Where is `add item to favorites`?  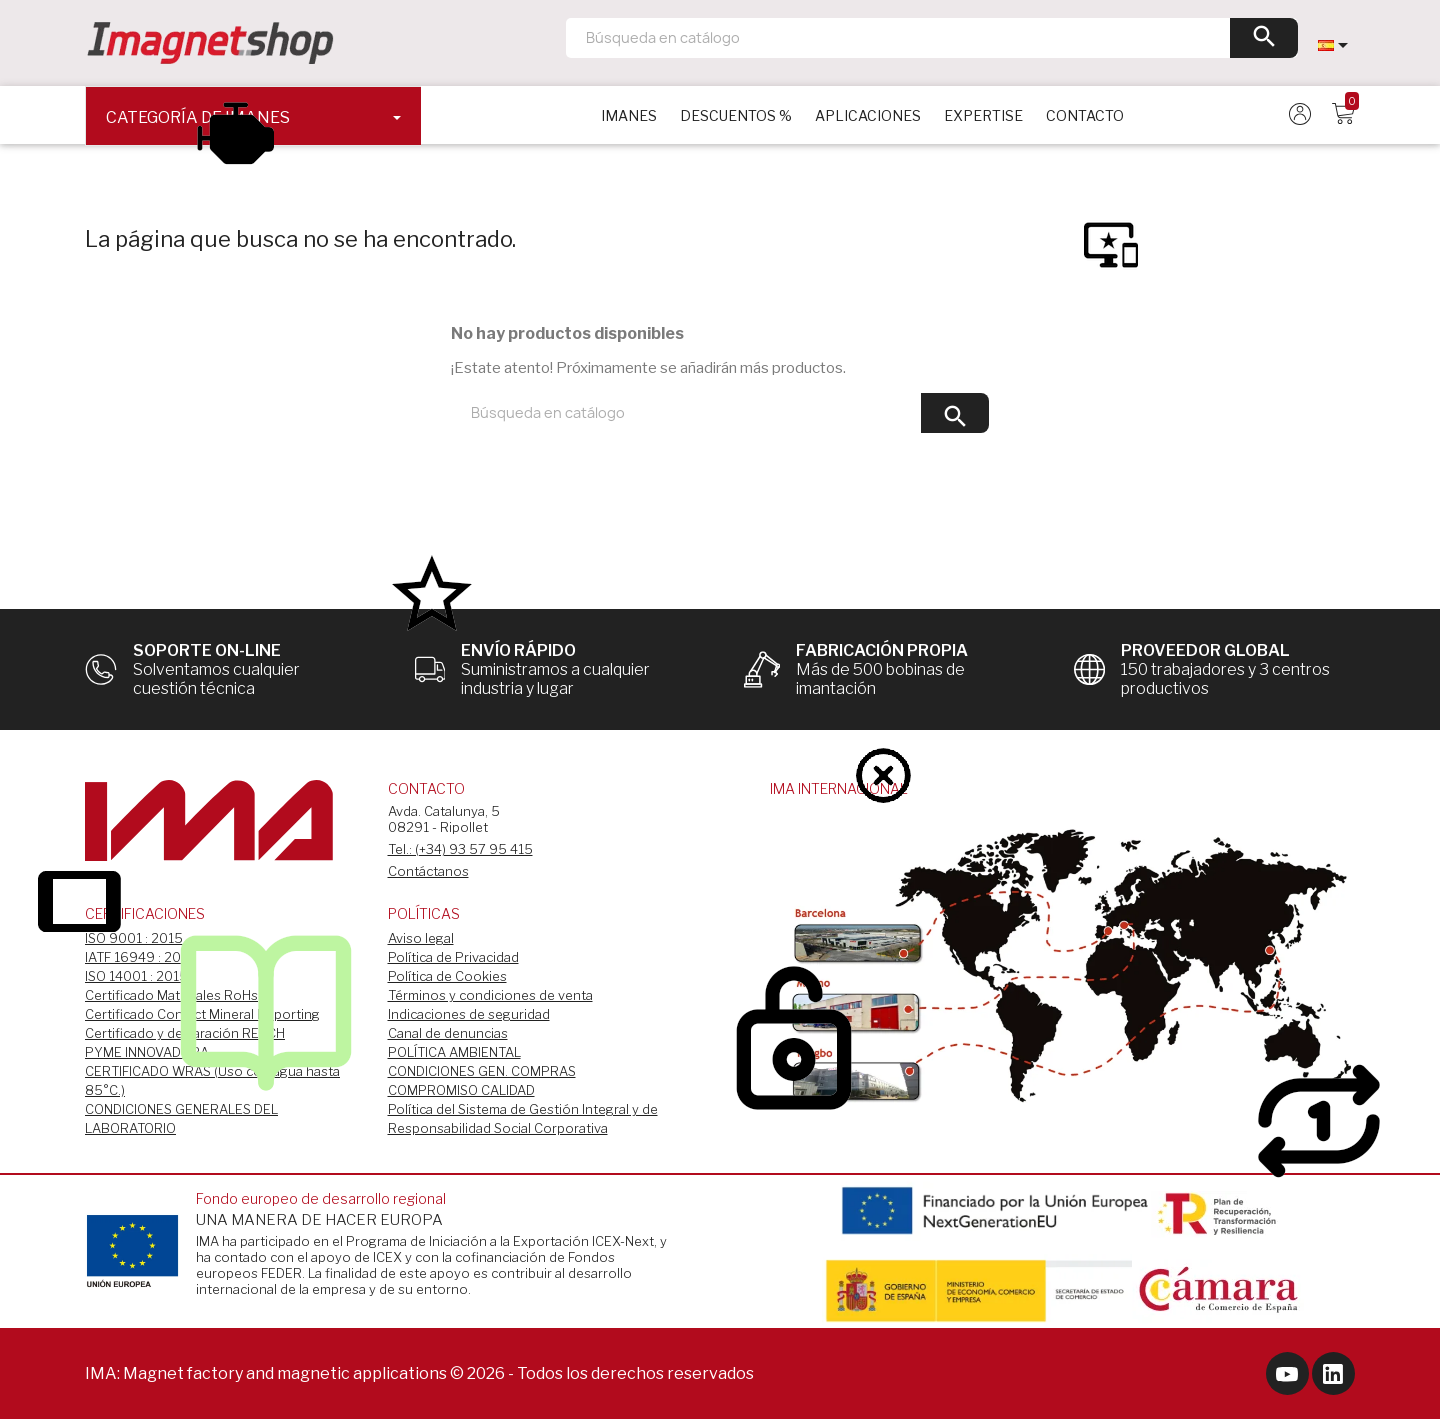 add item to favorites is located at coordinates (432, 595).